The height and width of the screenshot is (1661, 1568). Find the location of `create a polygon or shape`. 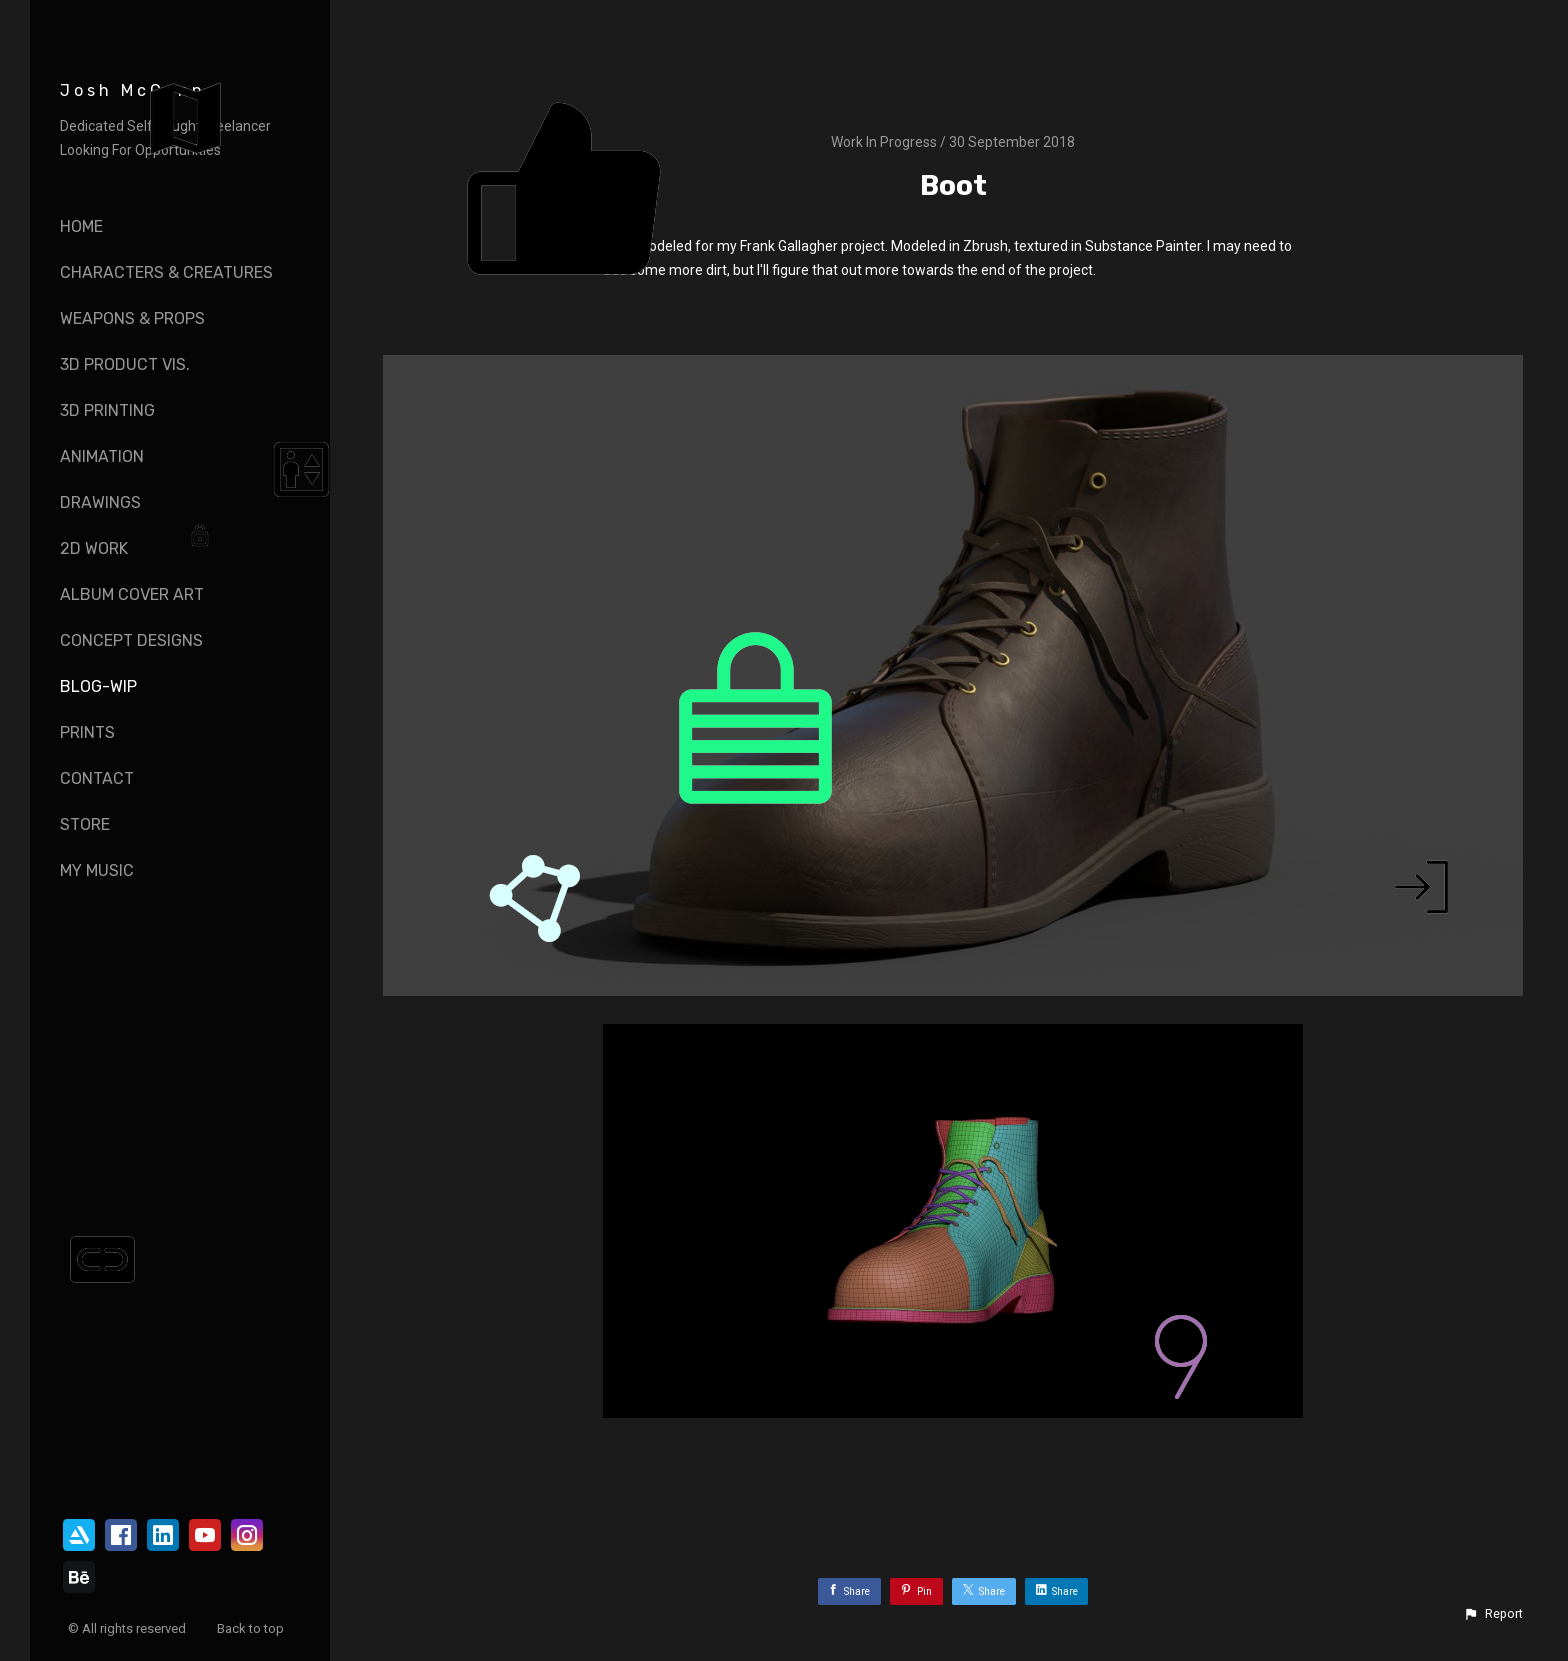

create a polygon or shape is located at coordinates (536, 898).